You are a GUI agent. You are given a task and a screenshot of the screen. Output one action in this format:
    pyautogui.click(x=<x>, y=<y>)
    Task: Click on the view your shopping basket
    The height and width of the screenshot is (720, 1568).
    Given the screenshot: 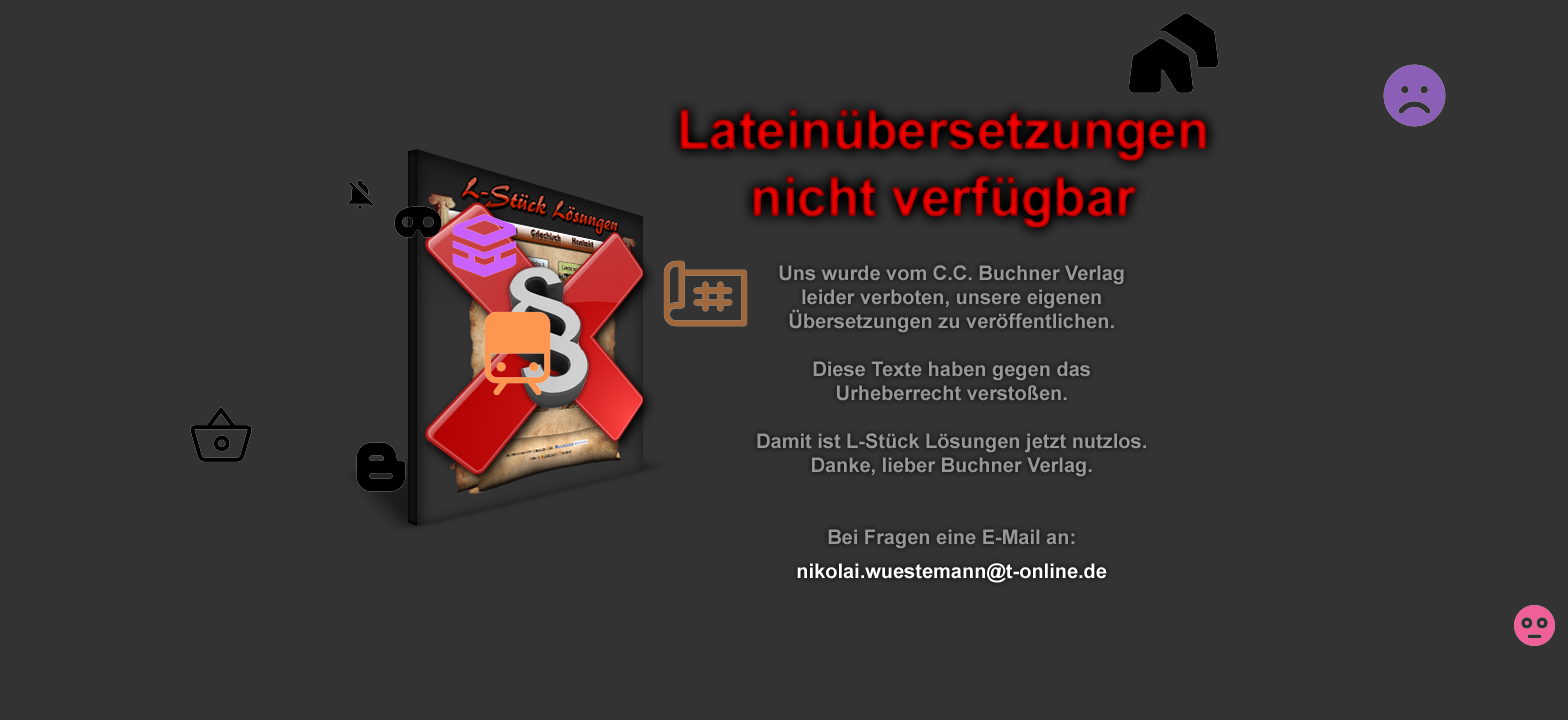 What is the action you would take?
    pyautogui.click(x=221, y=436)
    